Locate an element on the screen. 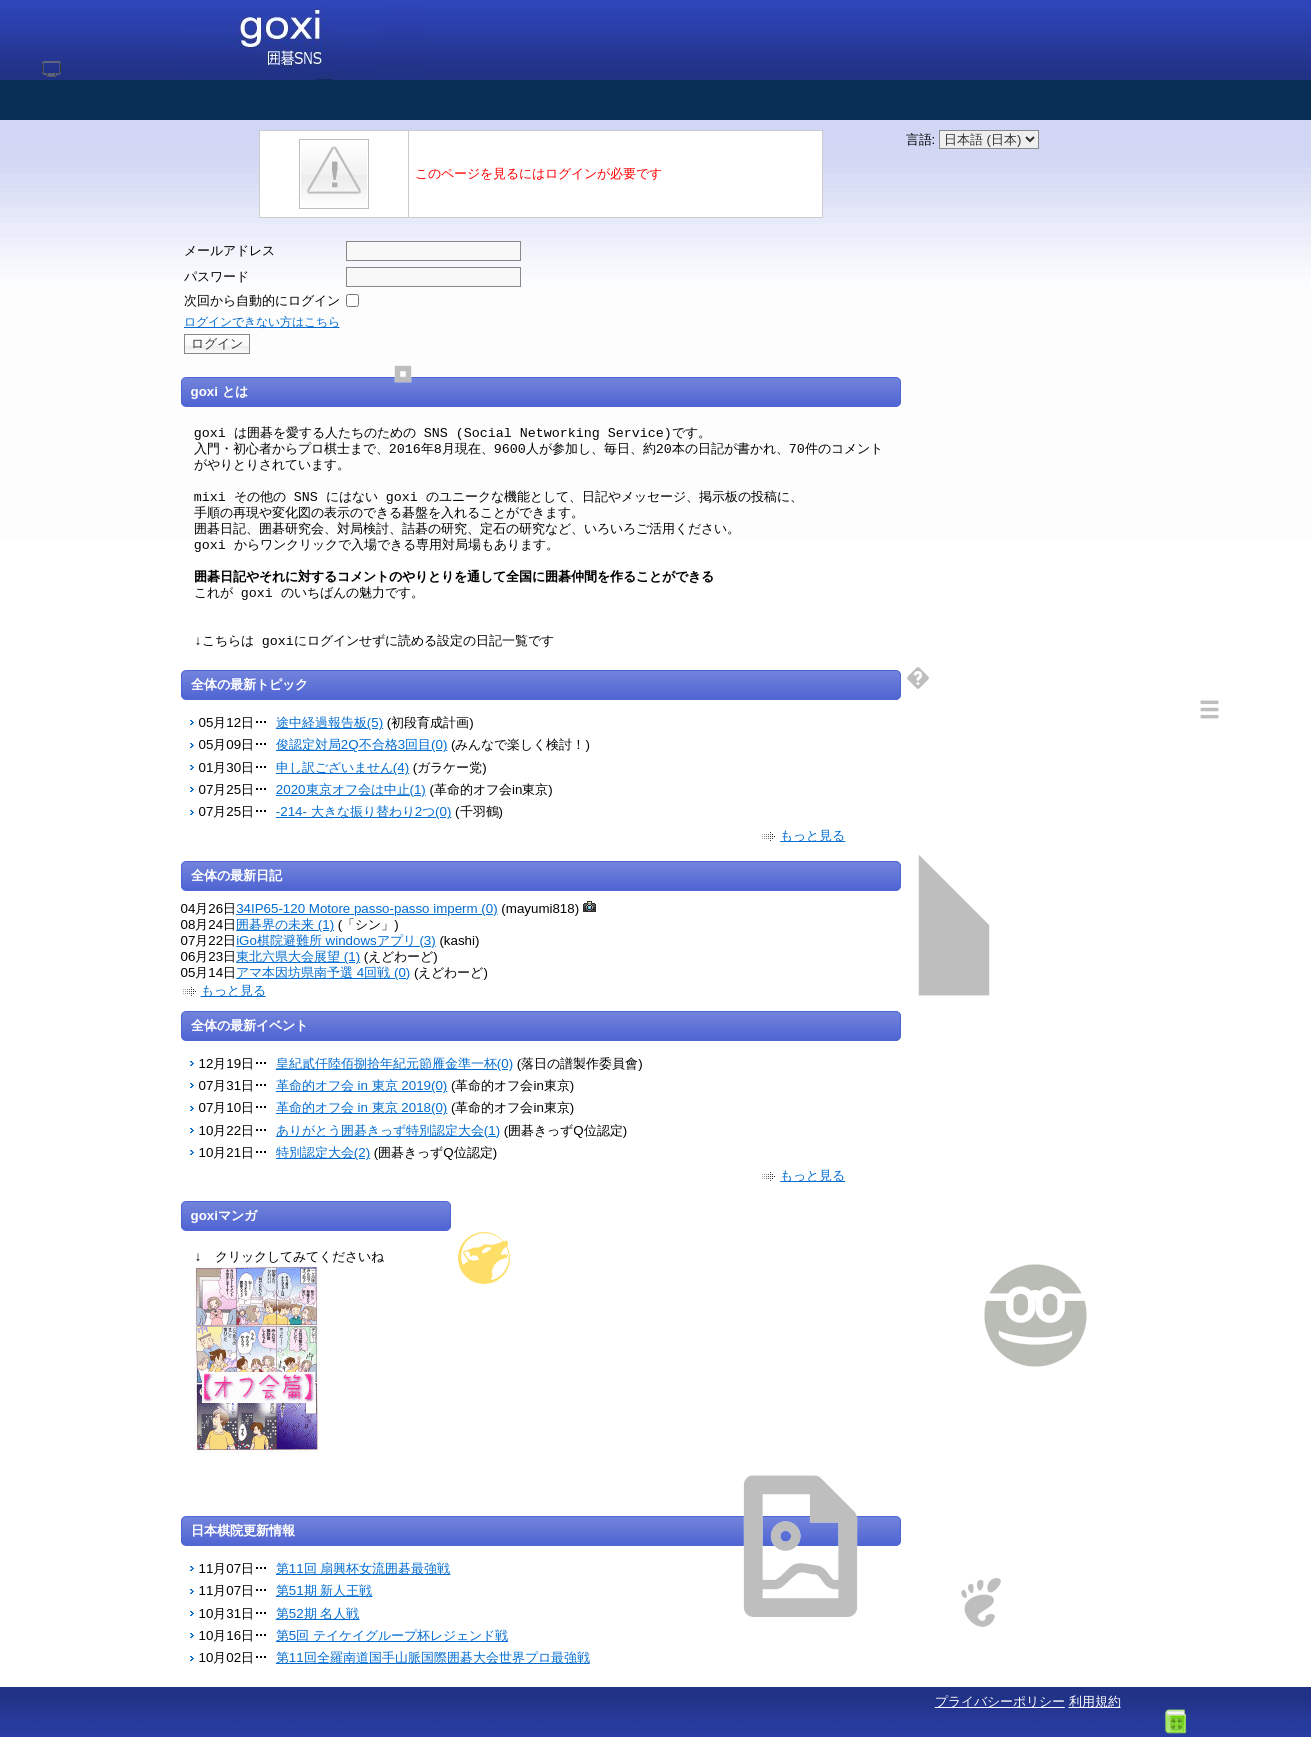  indicates a drawing or illustration file is located at coordinates (800, 1541).